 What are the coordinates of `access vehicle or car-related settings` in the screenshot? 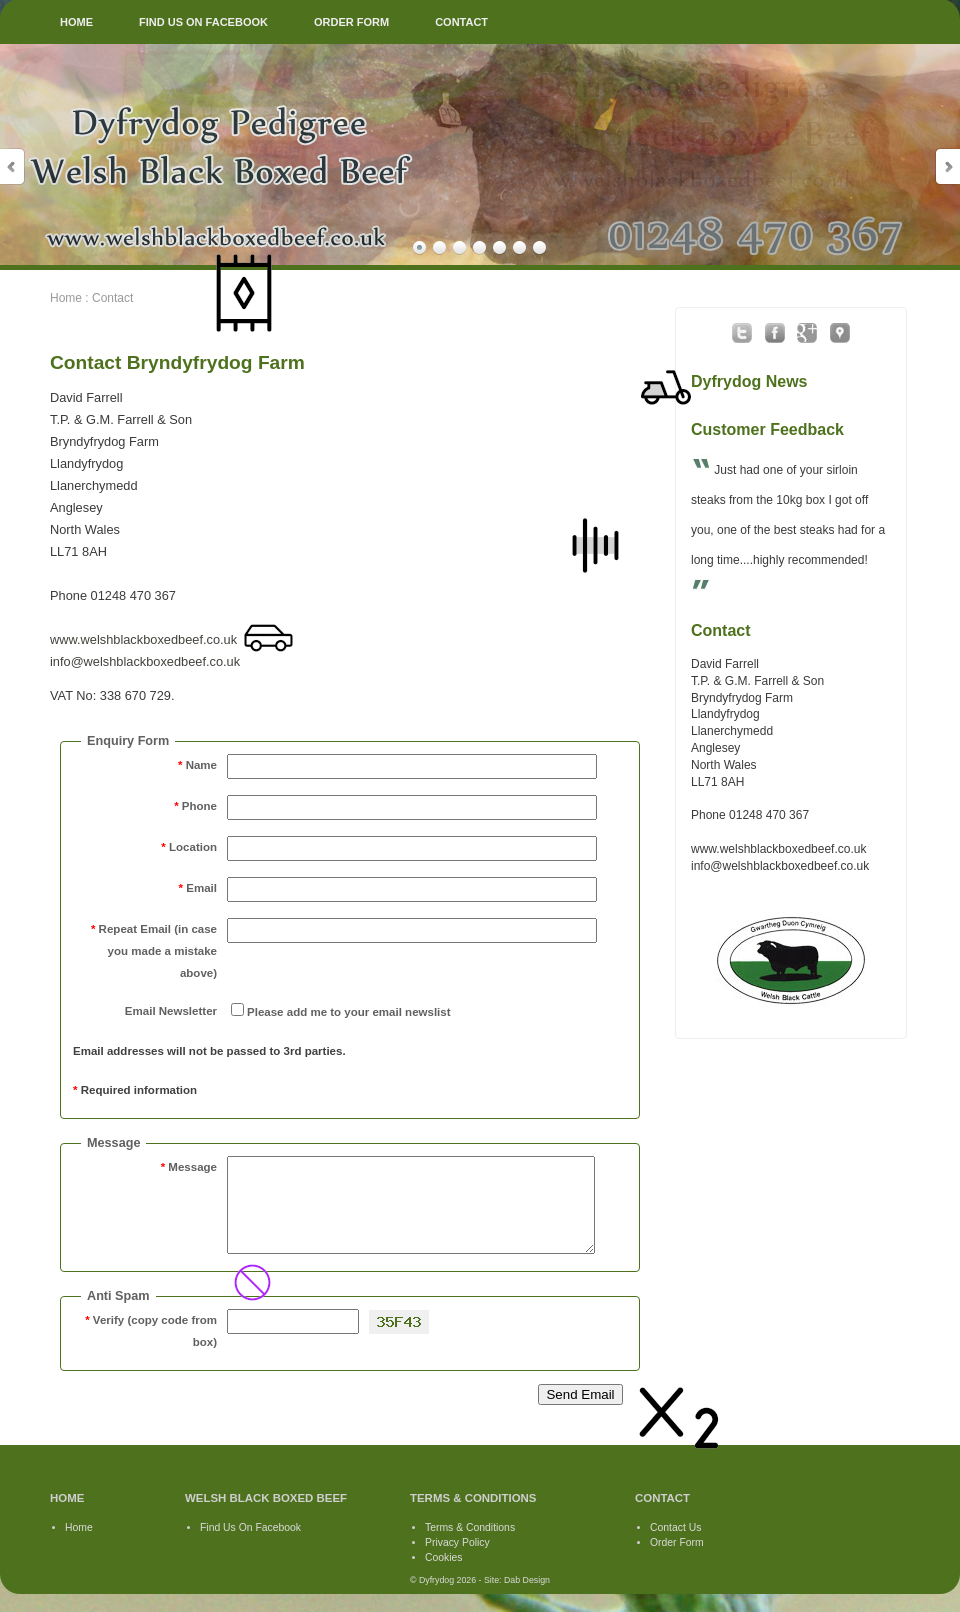 It's located at (268, 636).